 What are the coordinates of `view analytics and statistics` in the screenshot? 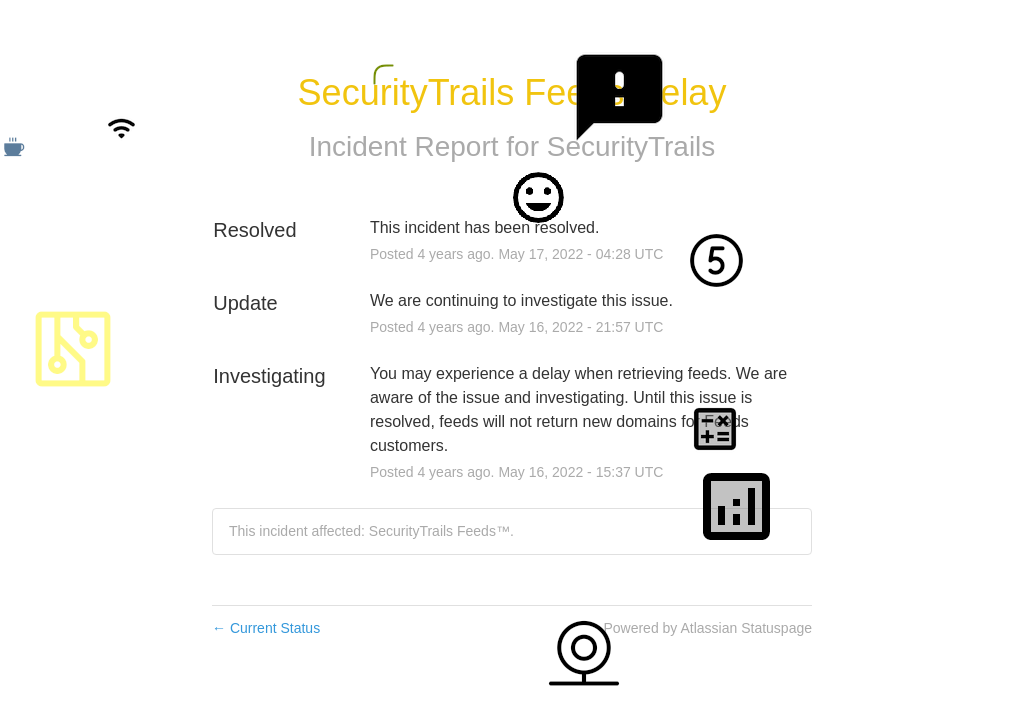 It's located at (736, 506).